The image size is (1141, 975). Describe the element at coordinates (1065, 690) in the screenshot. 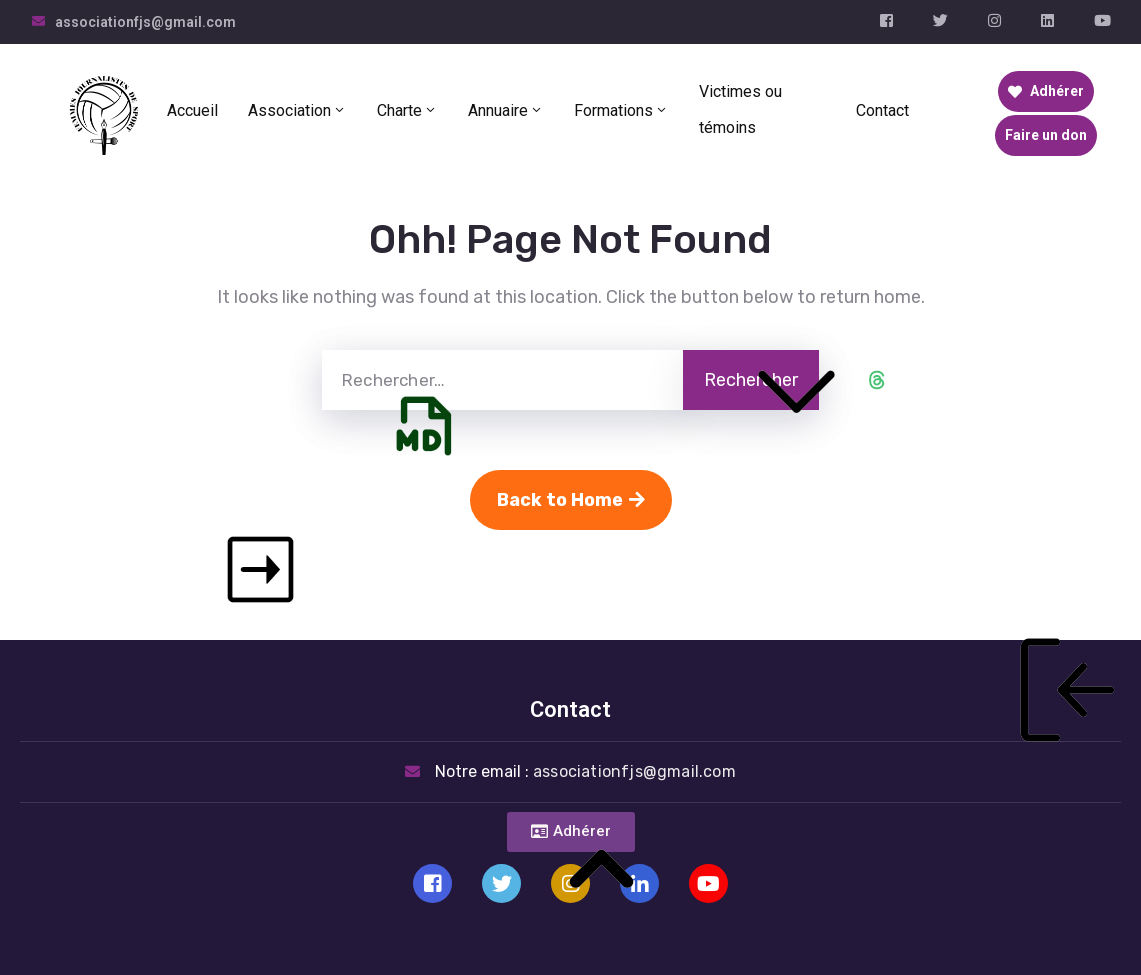

I see `sign in to your account` at that location.